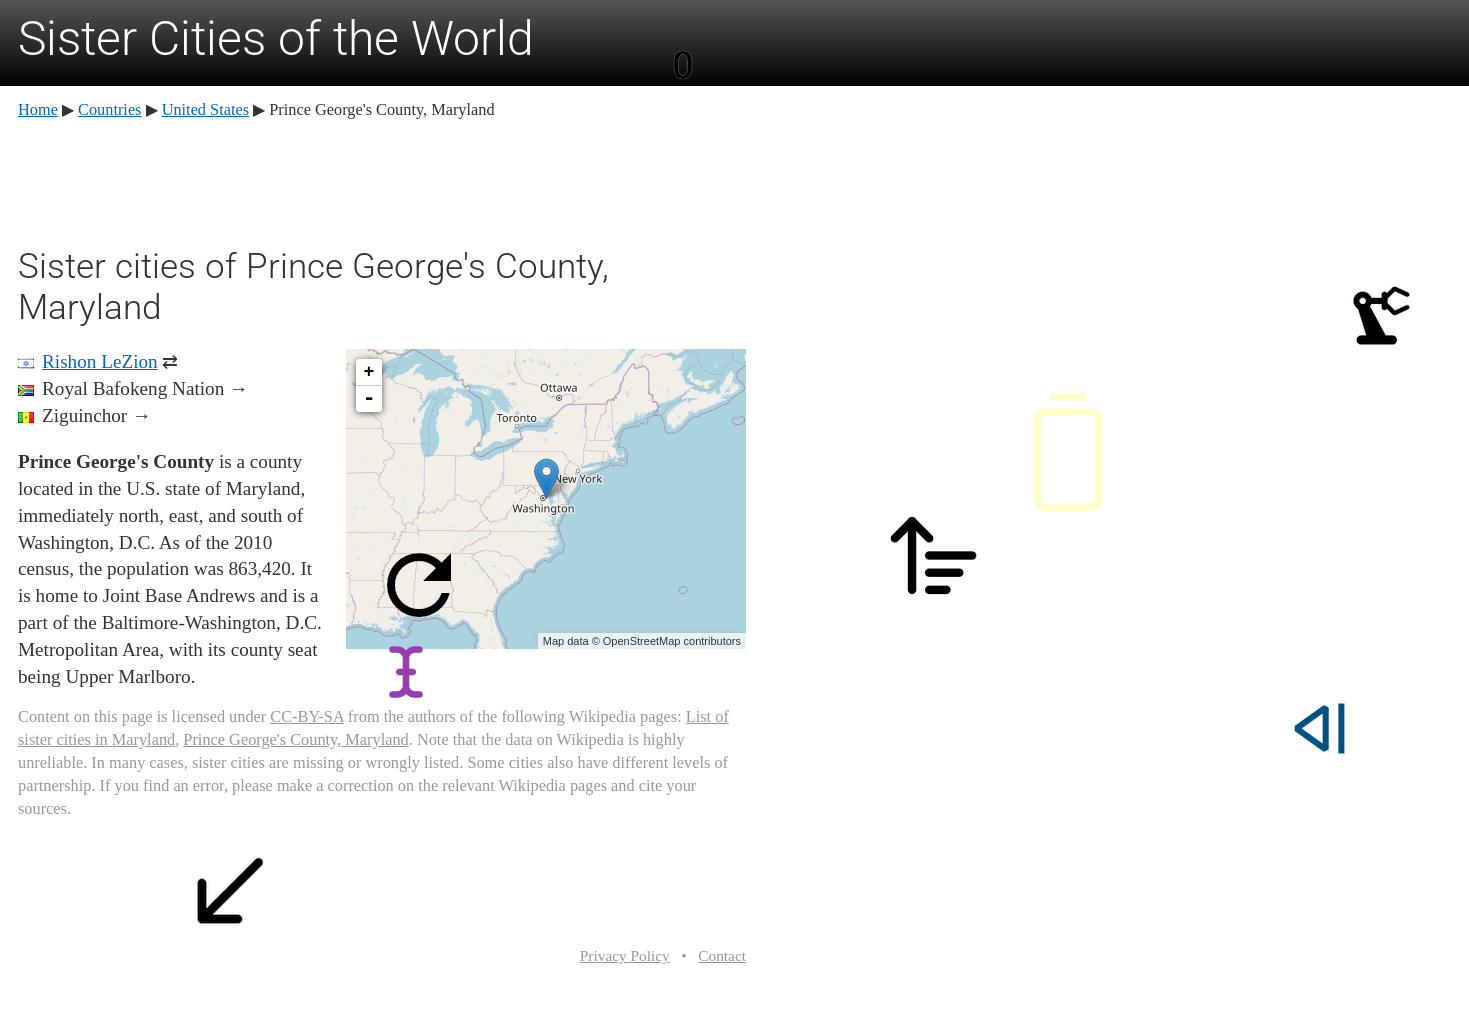 This screenshot has height=1014, width=1469. I want to click on sort items in ascending order, so click(933, 555).